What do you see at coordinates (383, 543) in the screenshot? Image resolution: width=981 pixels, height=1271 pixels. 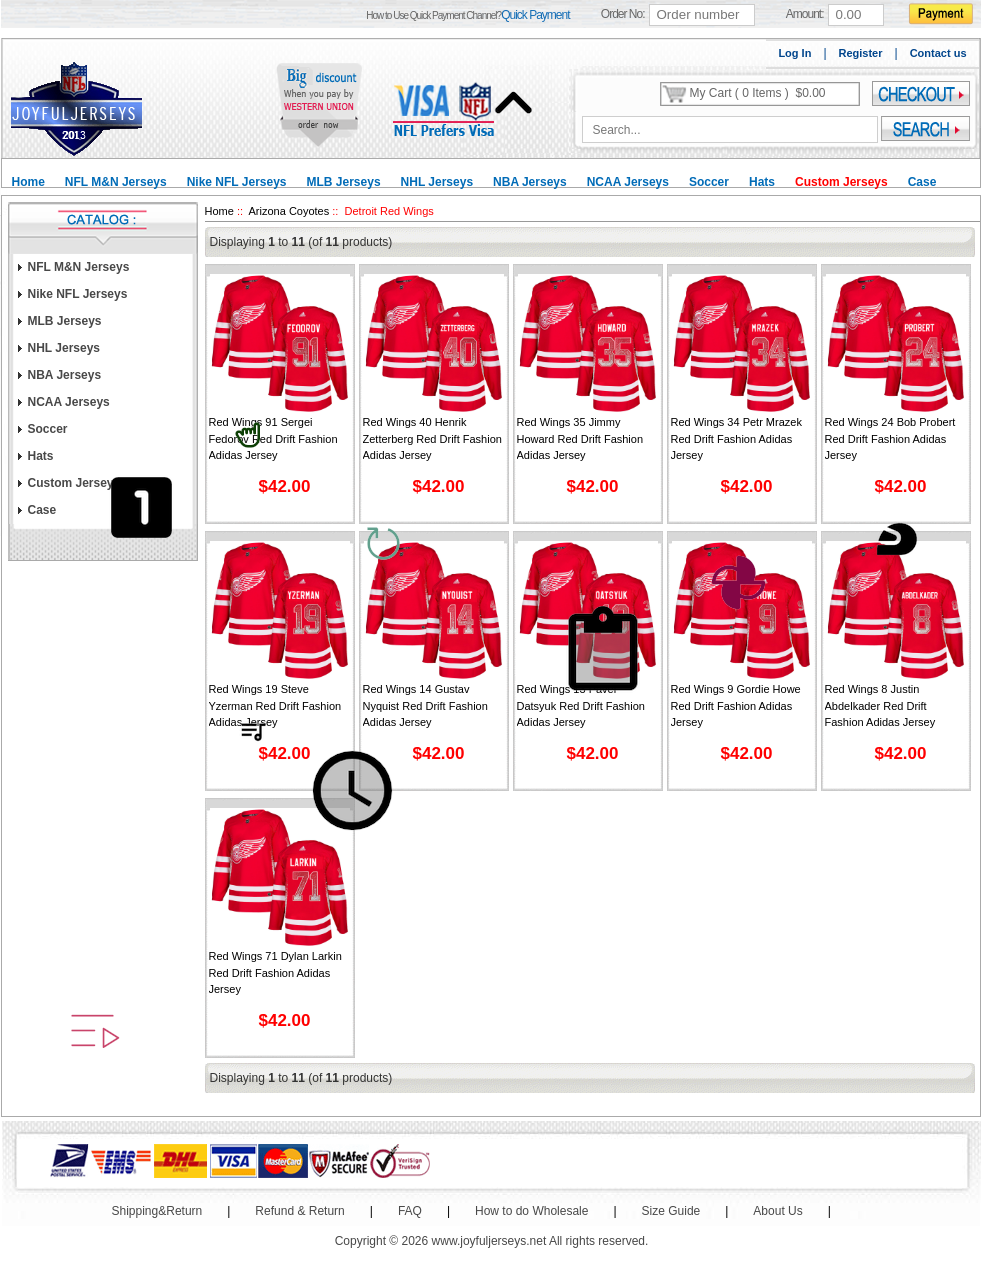 I see `refresh or reload the current content` at bounding box center [383, 543].